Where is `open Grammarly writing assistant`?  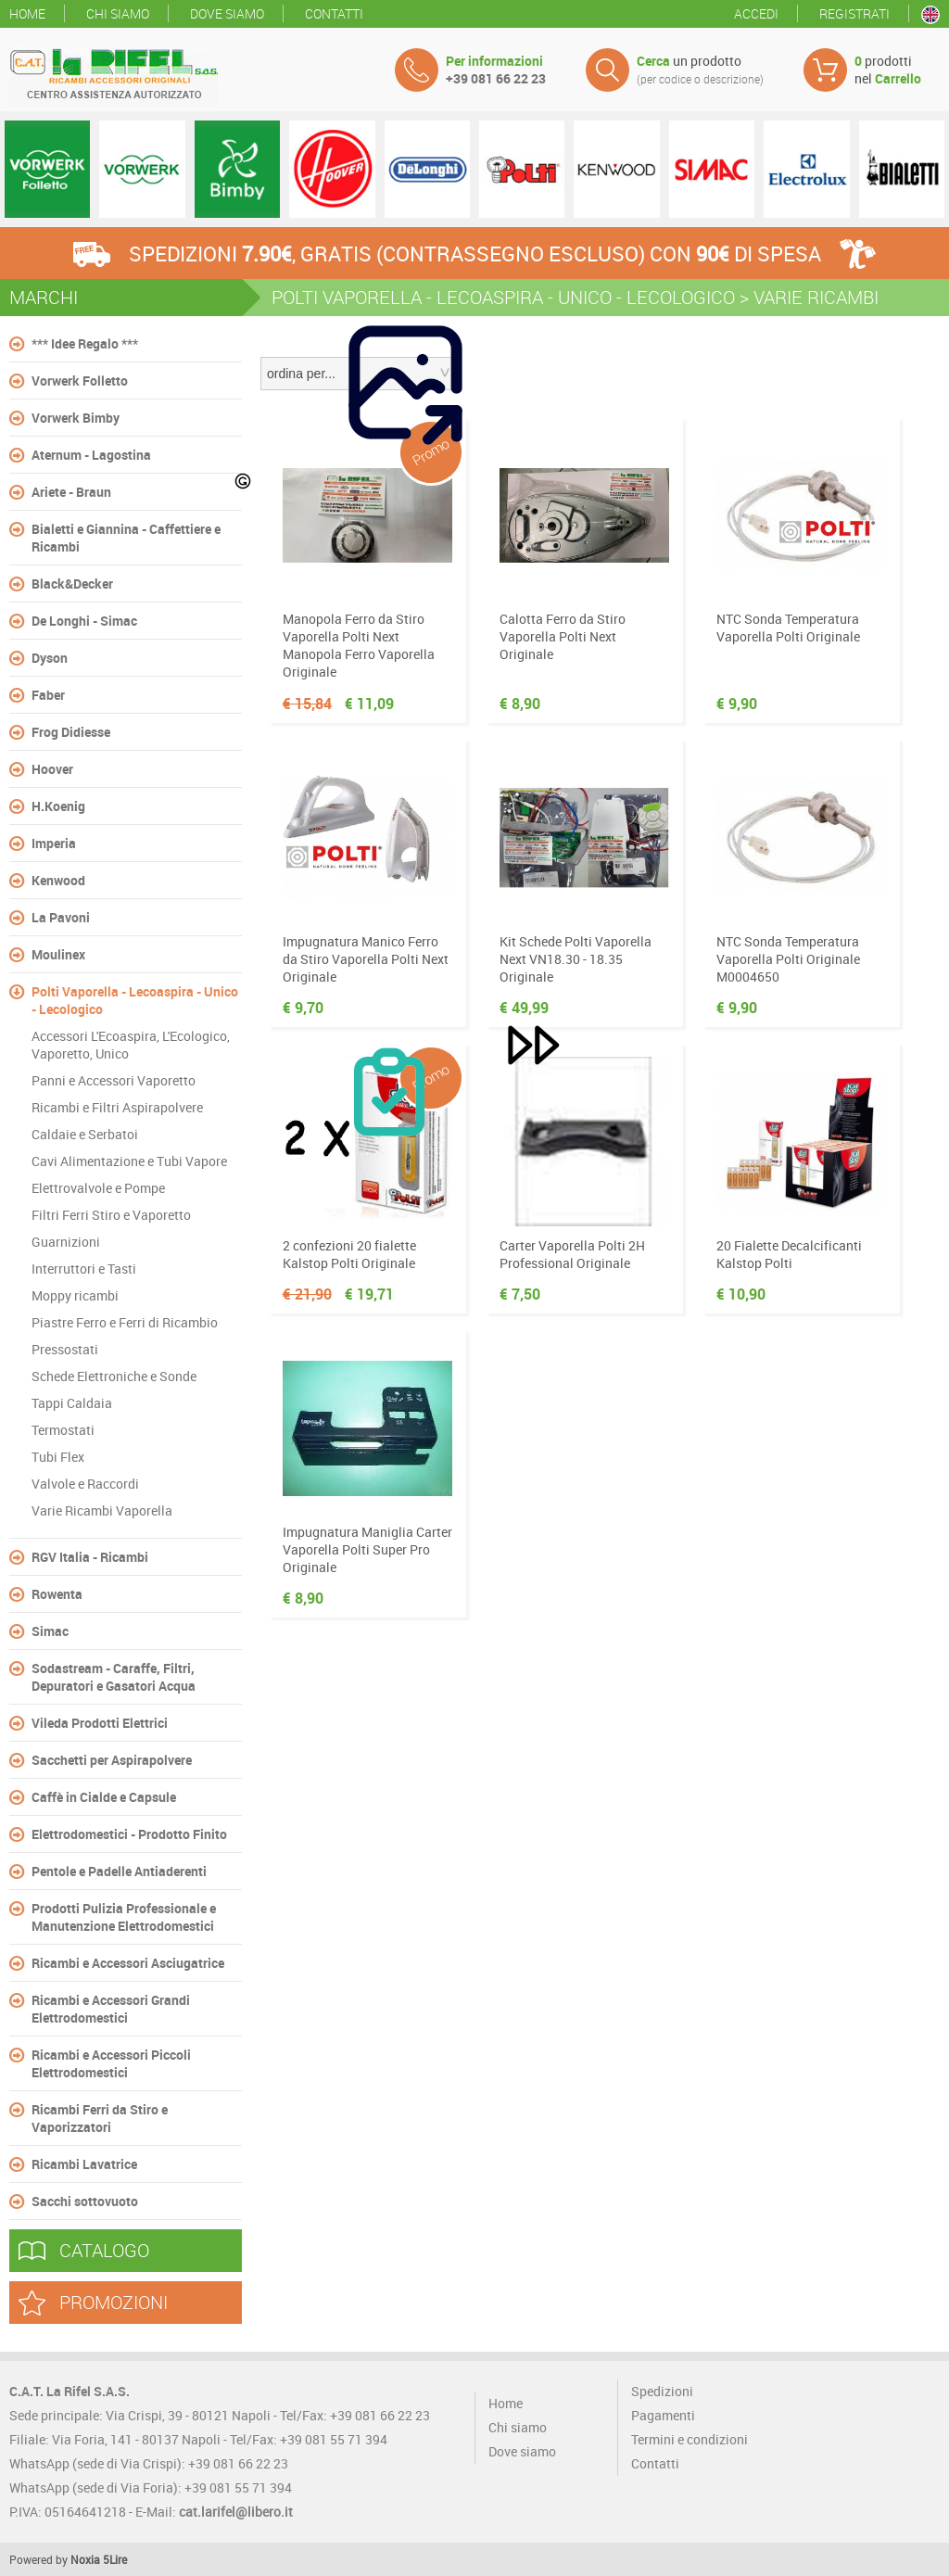 open Grammarly writing assistant is located at coordinates (243, 481).